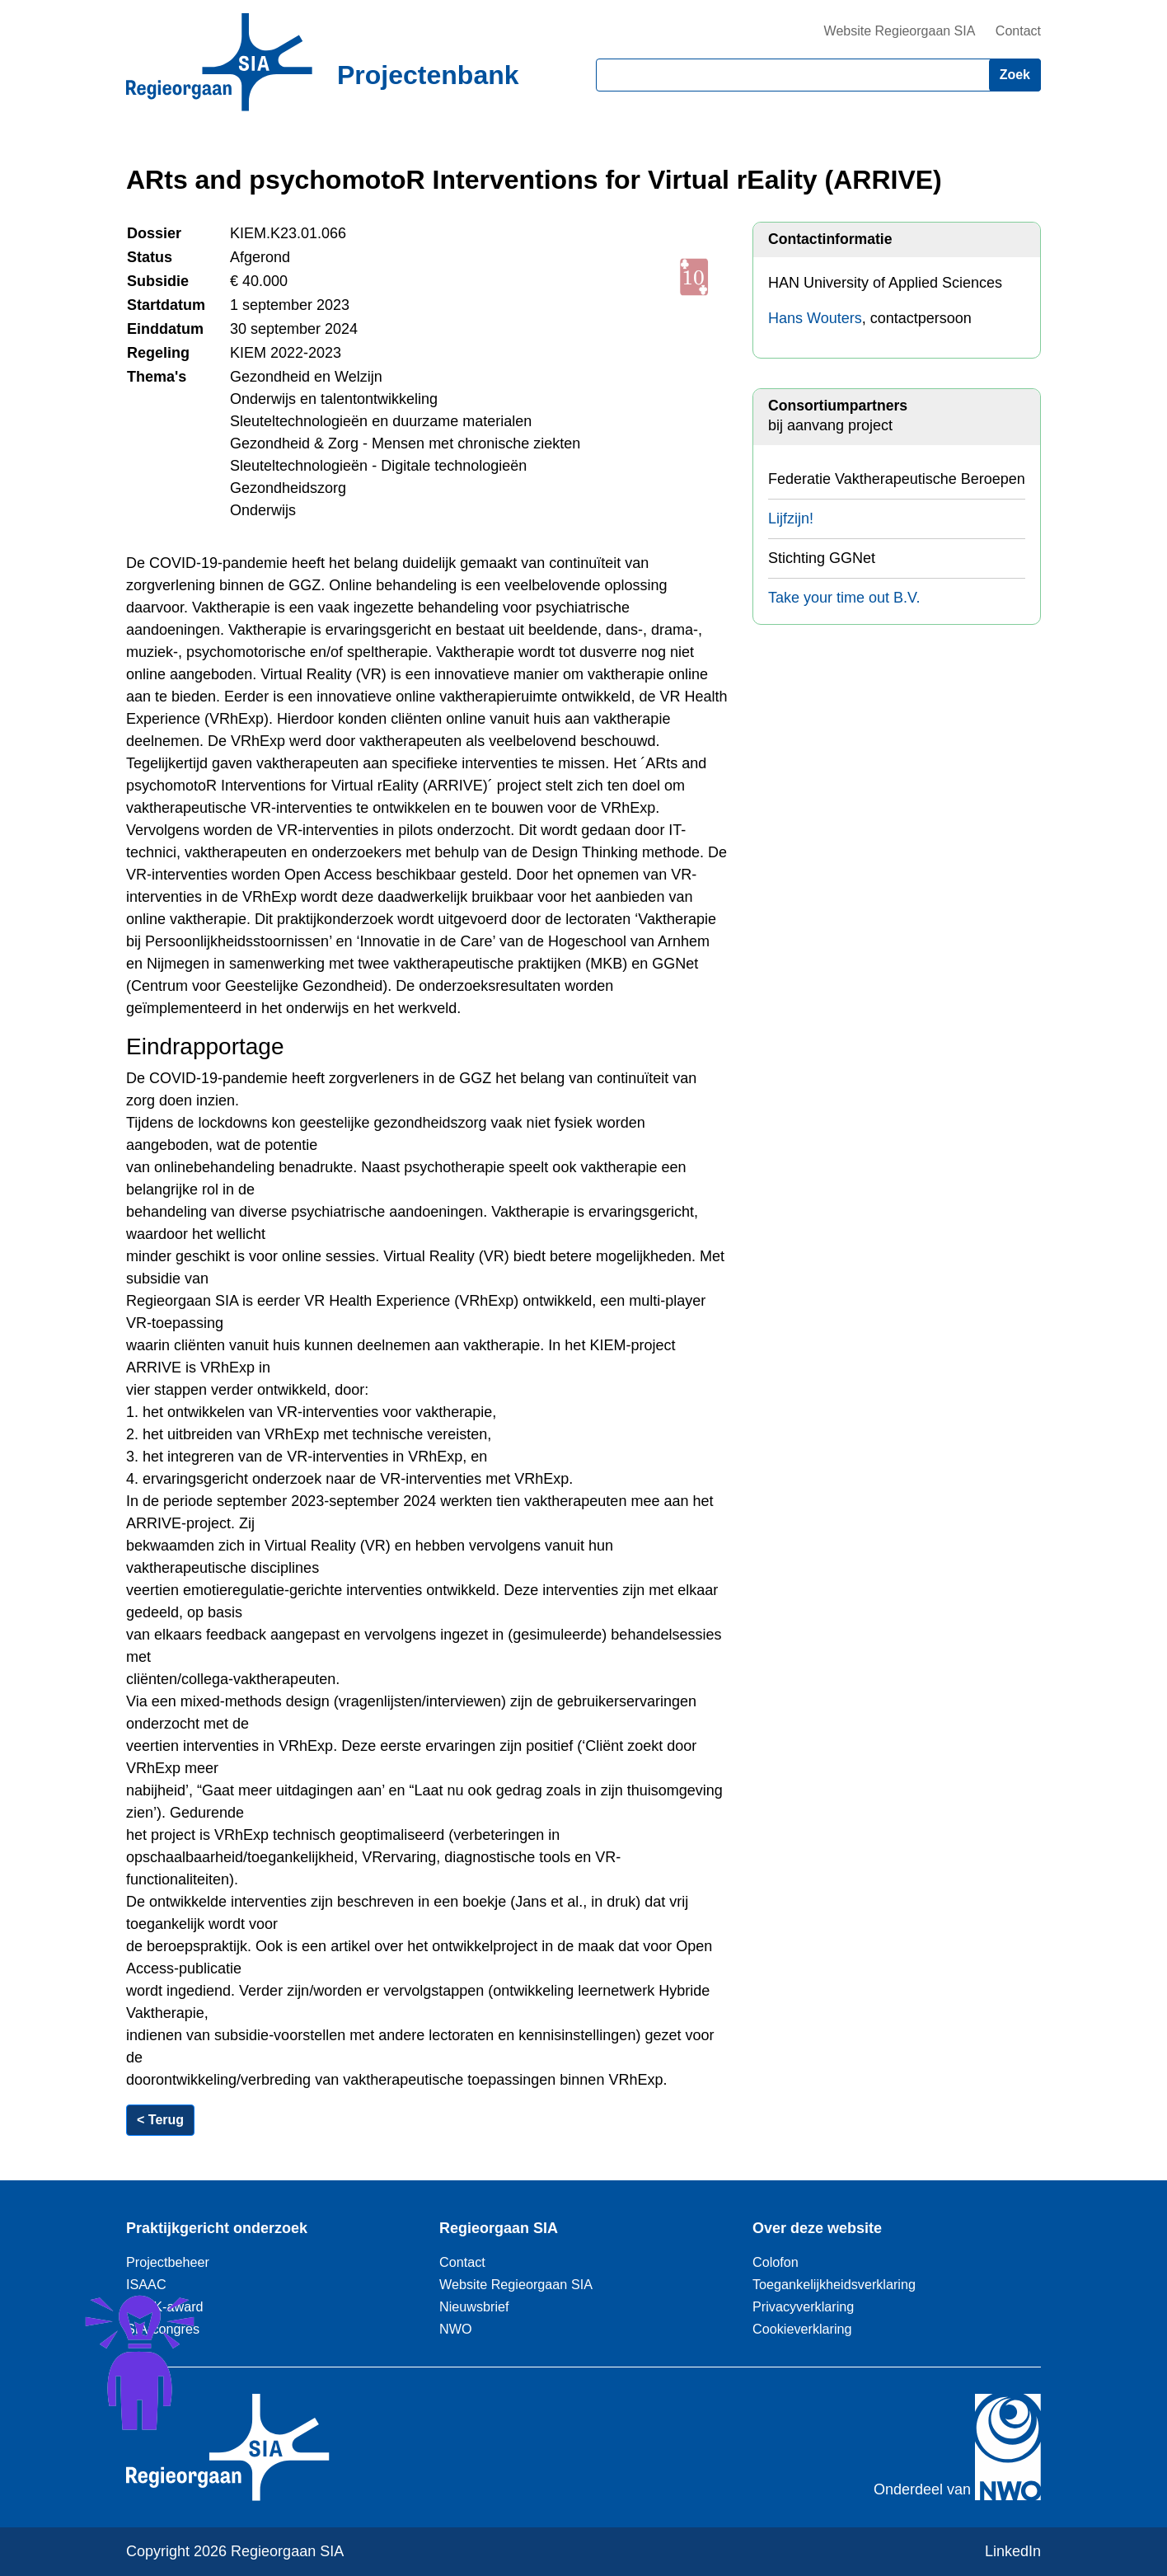 This screenshot has width=1167, height=2576. What do you see at coordinates (139, 2362) in the screenshot?
I see `indicates smart or intelligent feature enabled` at bounding box center [139, 2362].